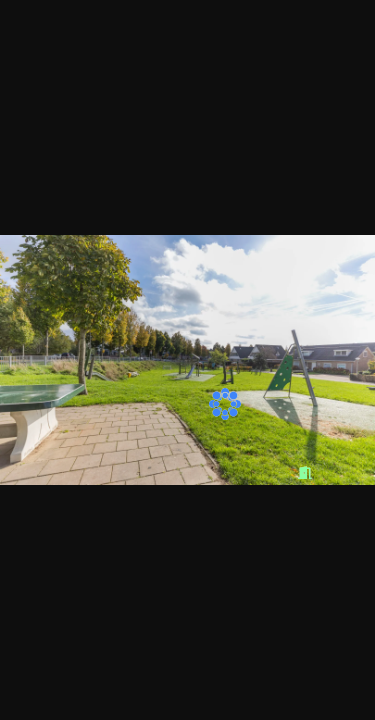  What do you see at coordinates (225, 404) in the screenshot?
I see `open source framework (OSF) logo` at bounding box center [225, 404].